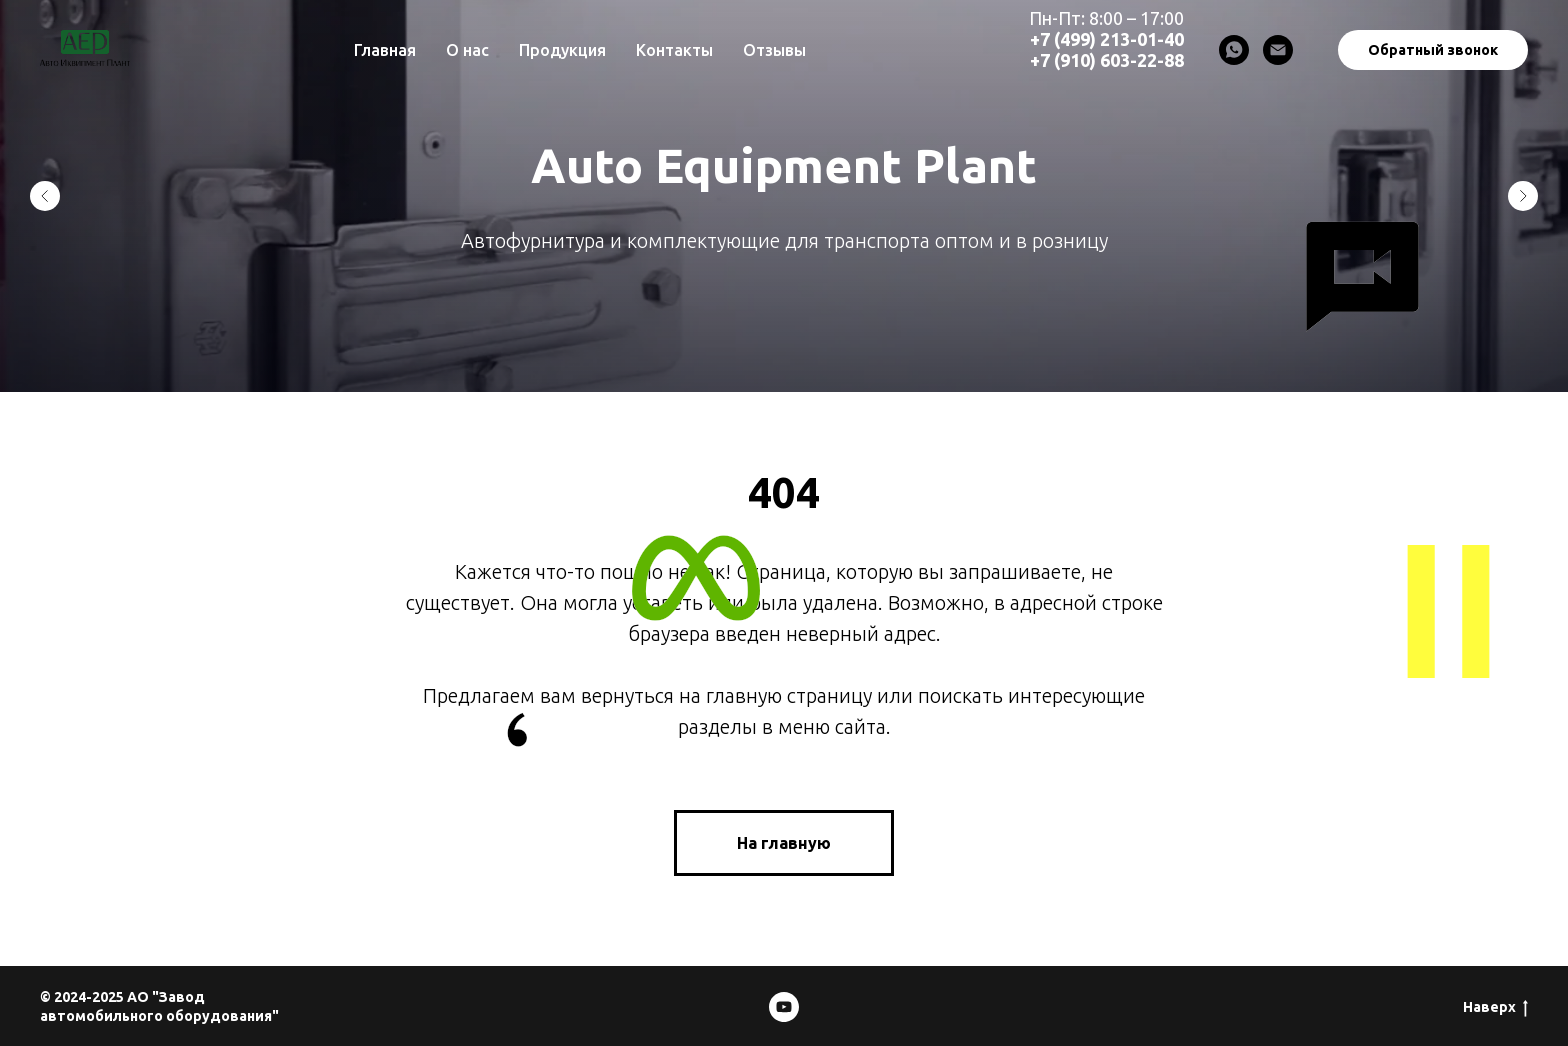 The image size is (1568, 1046). Describe the element at coordinates (1448, 611) in the screenshot. I see `open the ElevenLabs app` at that location.